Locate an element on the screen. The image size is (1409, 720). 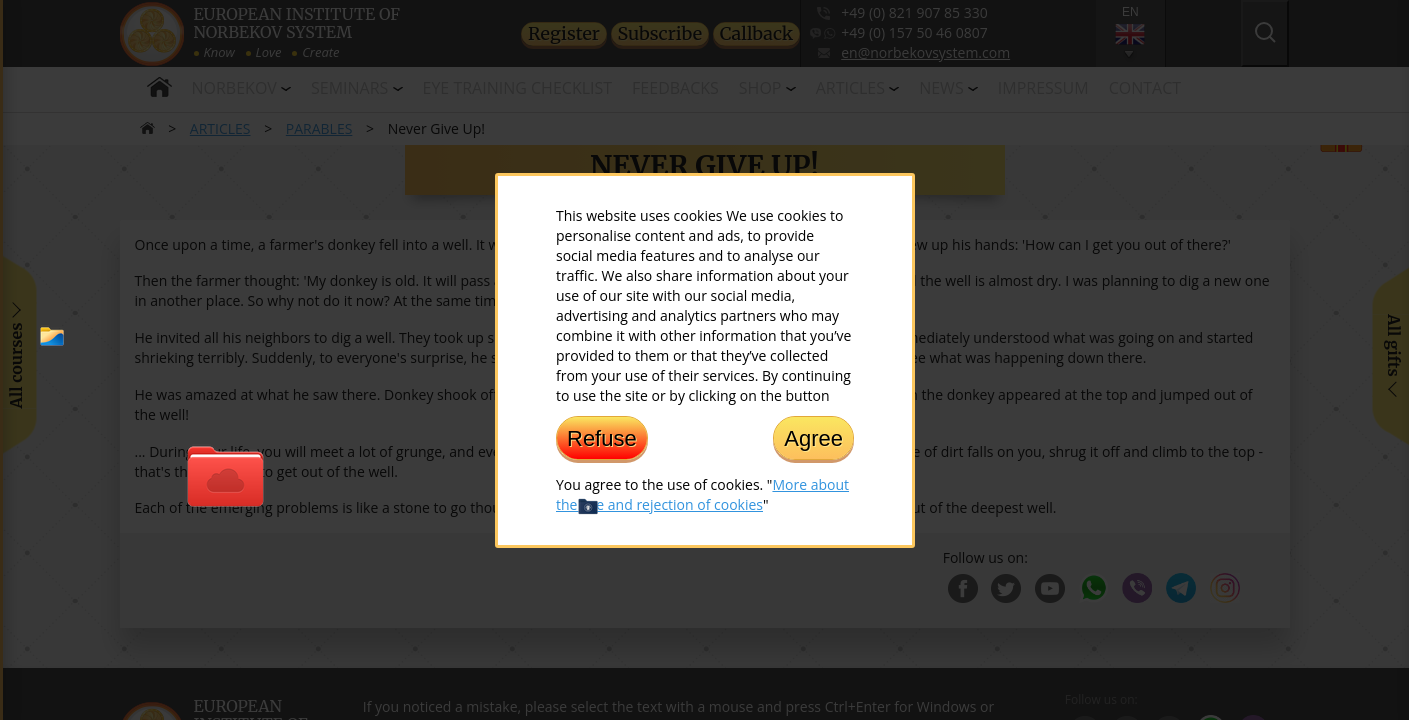
open NoLimits roller coaster simulation files is located at coordinates (588, 507).